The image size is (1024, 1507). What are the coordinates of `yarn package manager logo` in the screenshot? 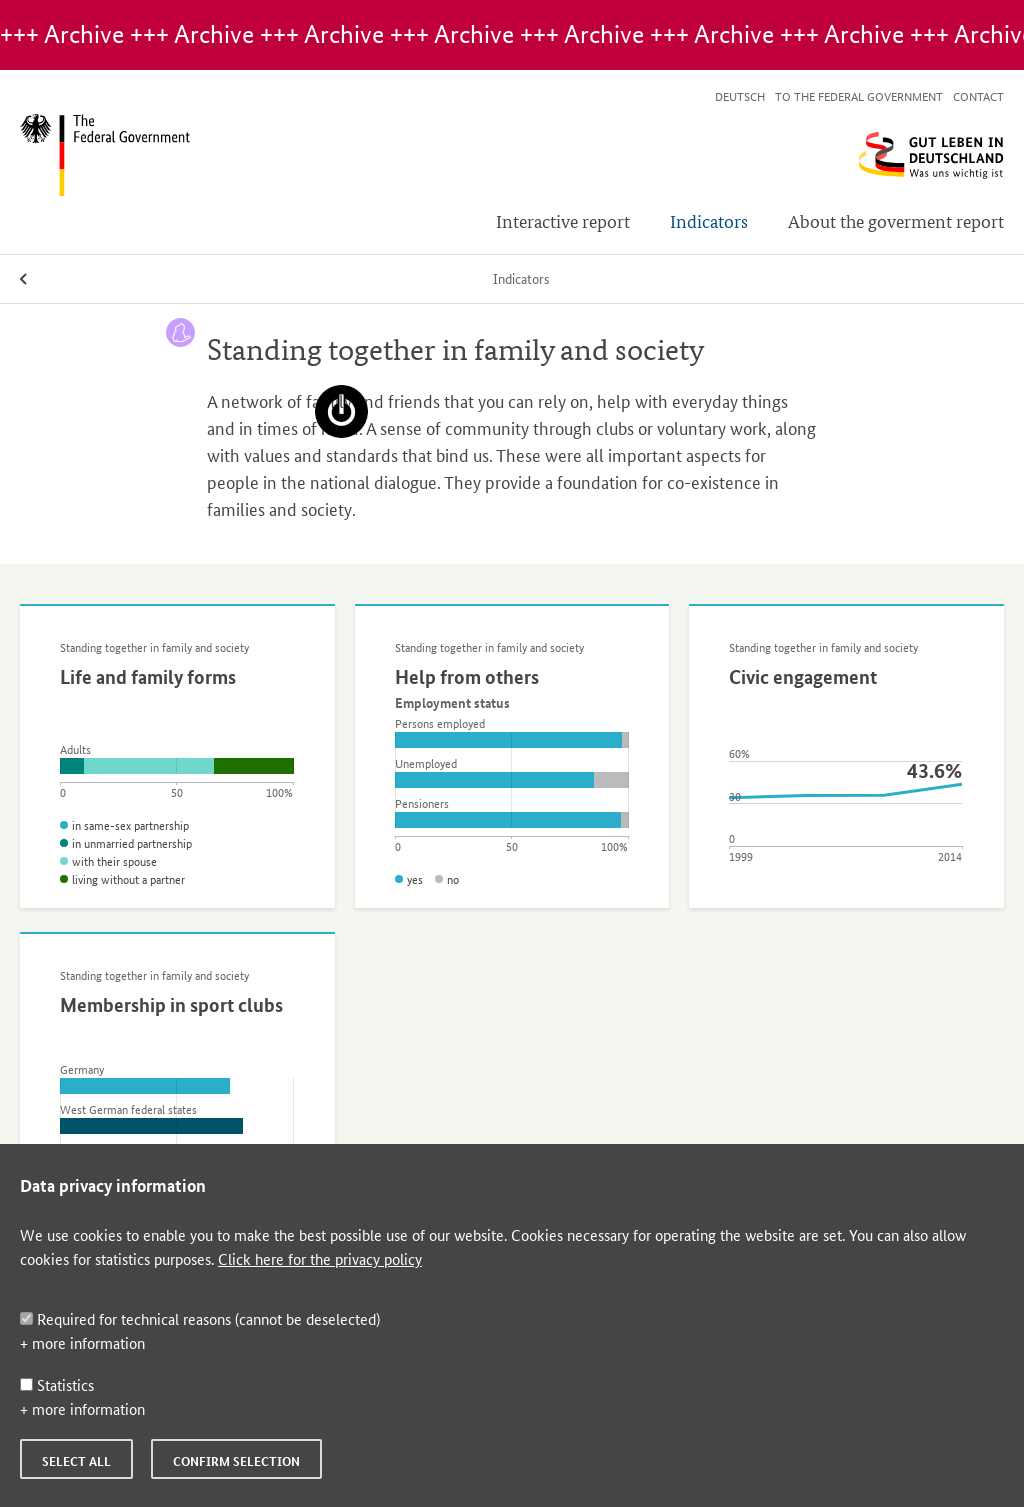 It's located at (180, 332).